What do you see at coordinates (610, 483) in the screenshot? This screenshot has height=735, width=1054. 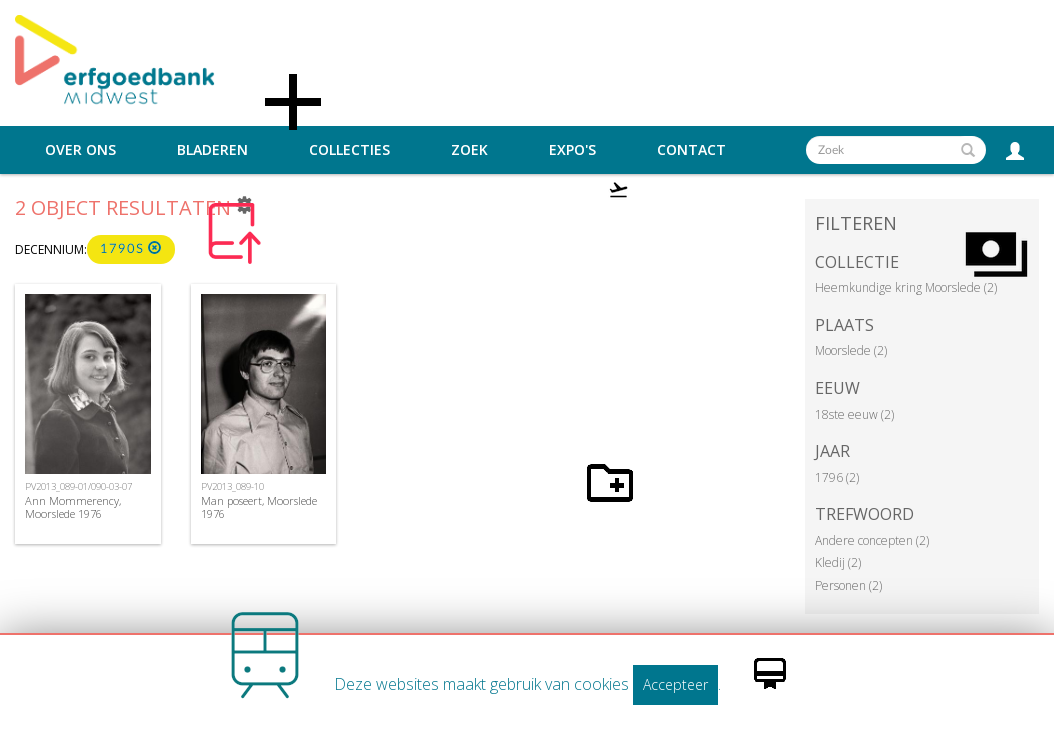 I see `create a new folder` at bounding box center [610, 483].